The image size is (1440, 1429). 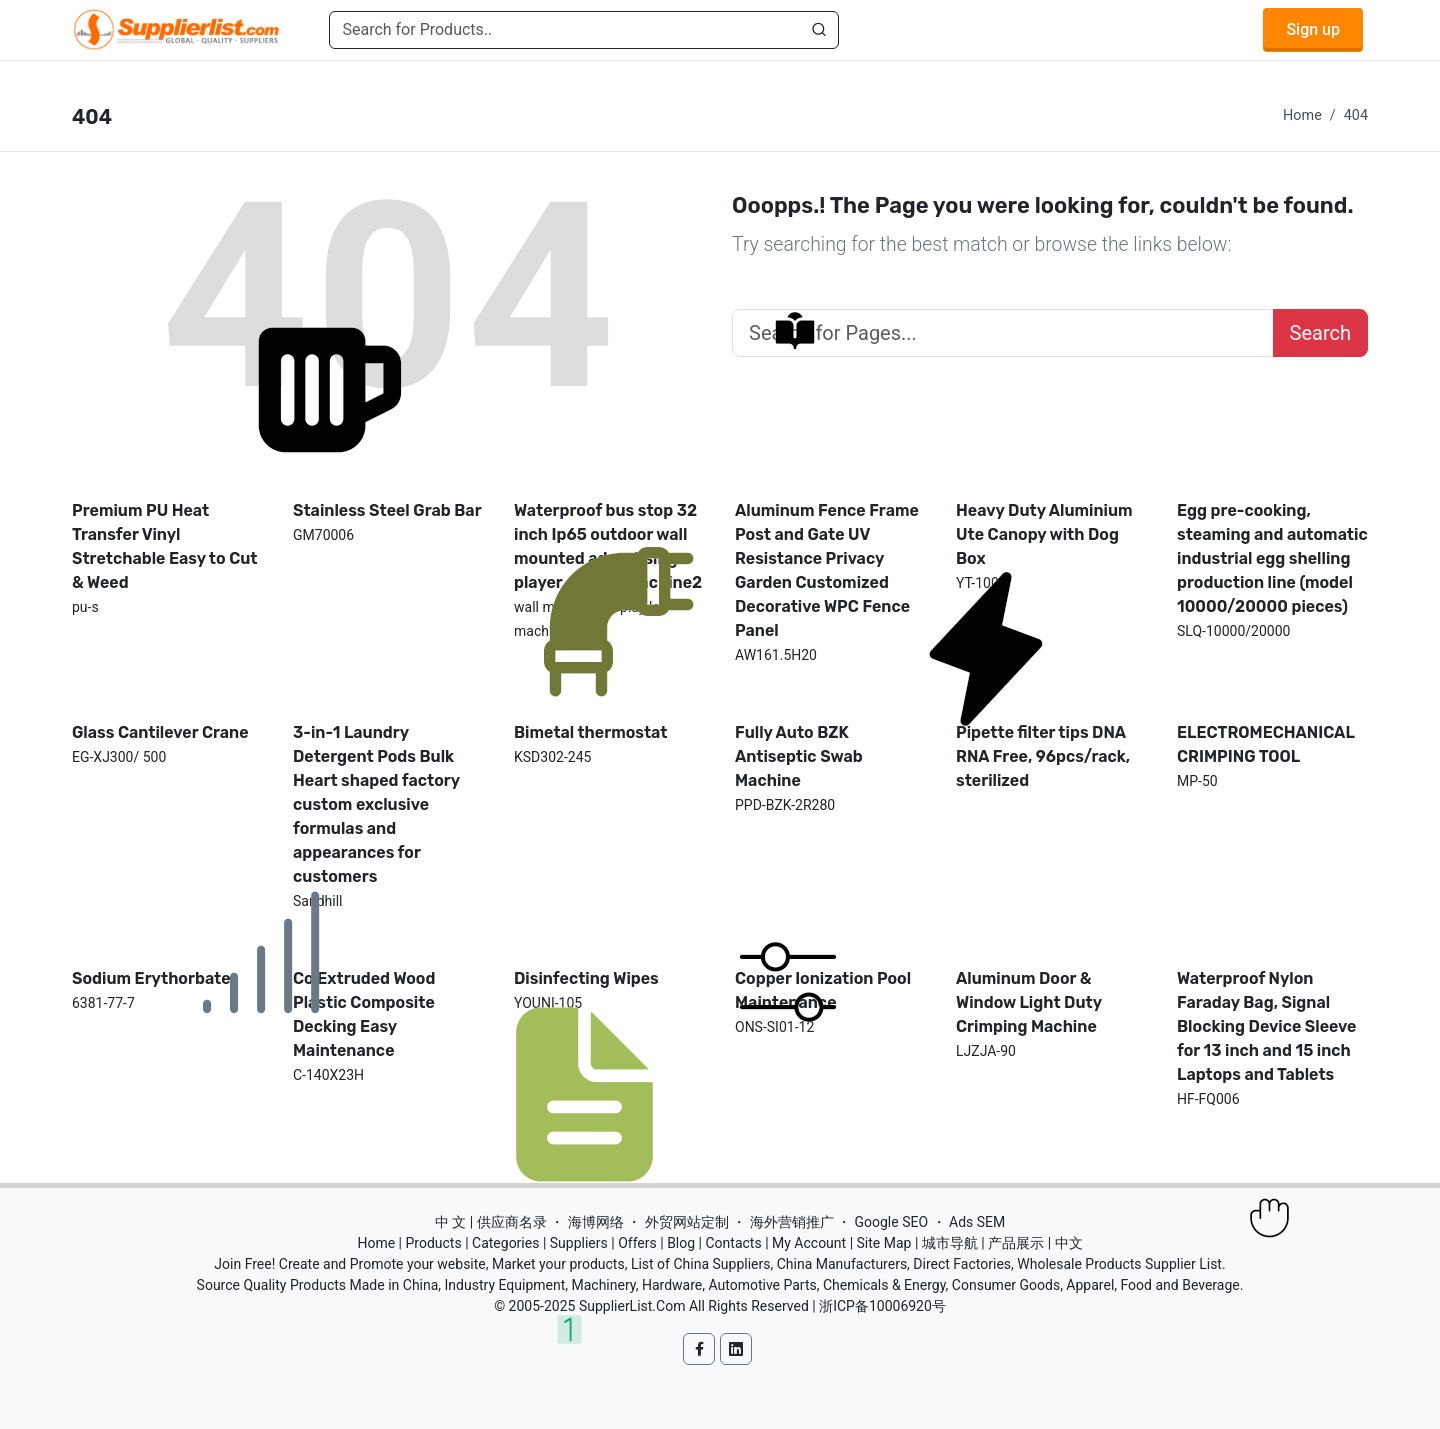 I want to click on view document details, so click(x=584, y=1094).